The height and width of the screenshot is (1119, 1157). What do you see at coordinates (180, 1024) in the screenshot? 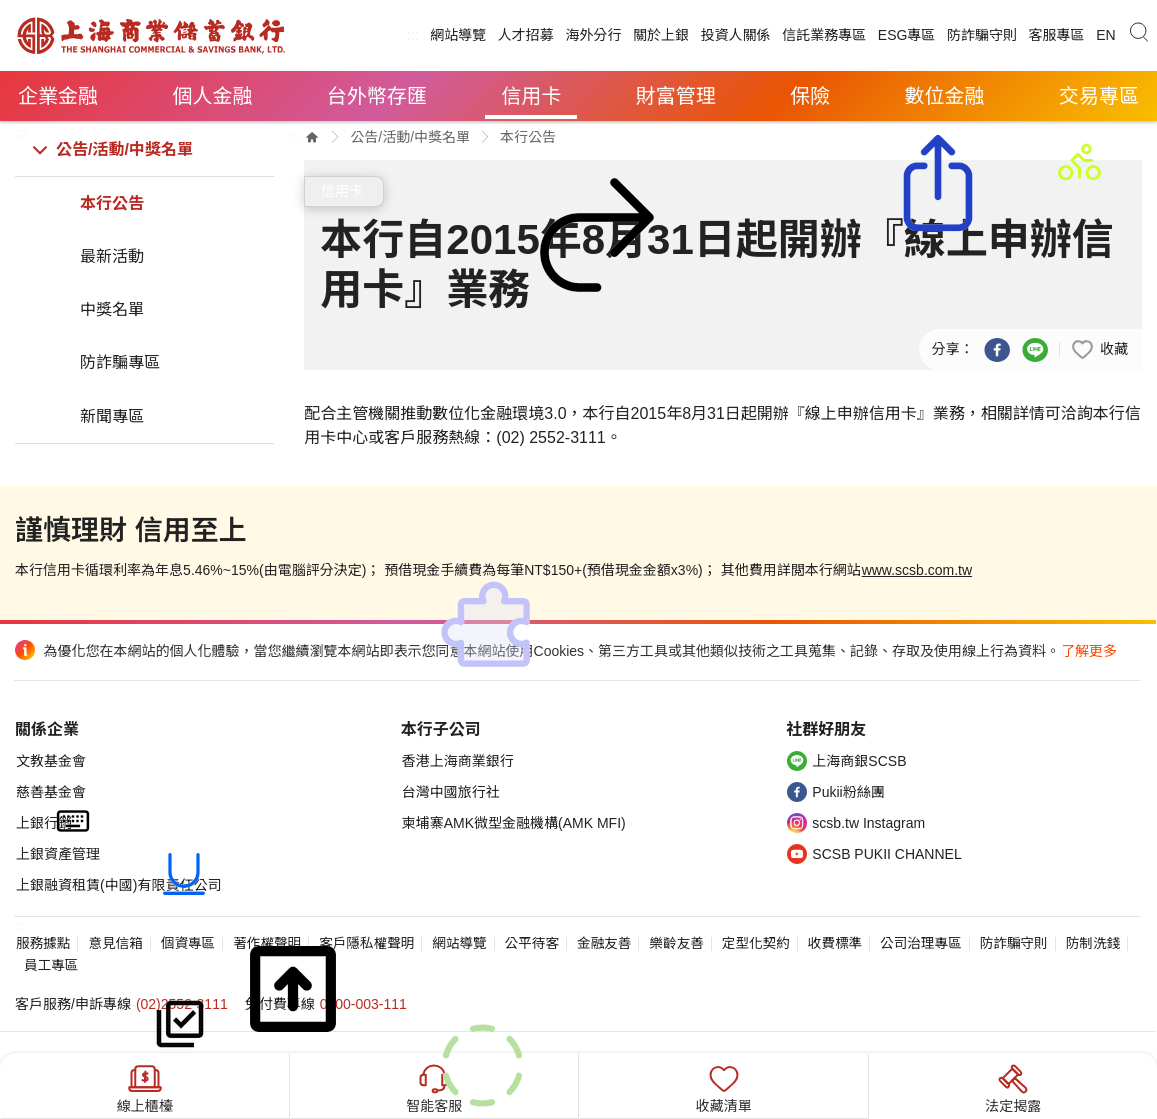
I see `item successfully added to library` at bounding box center [180, 1024].